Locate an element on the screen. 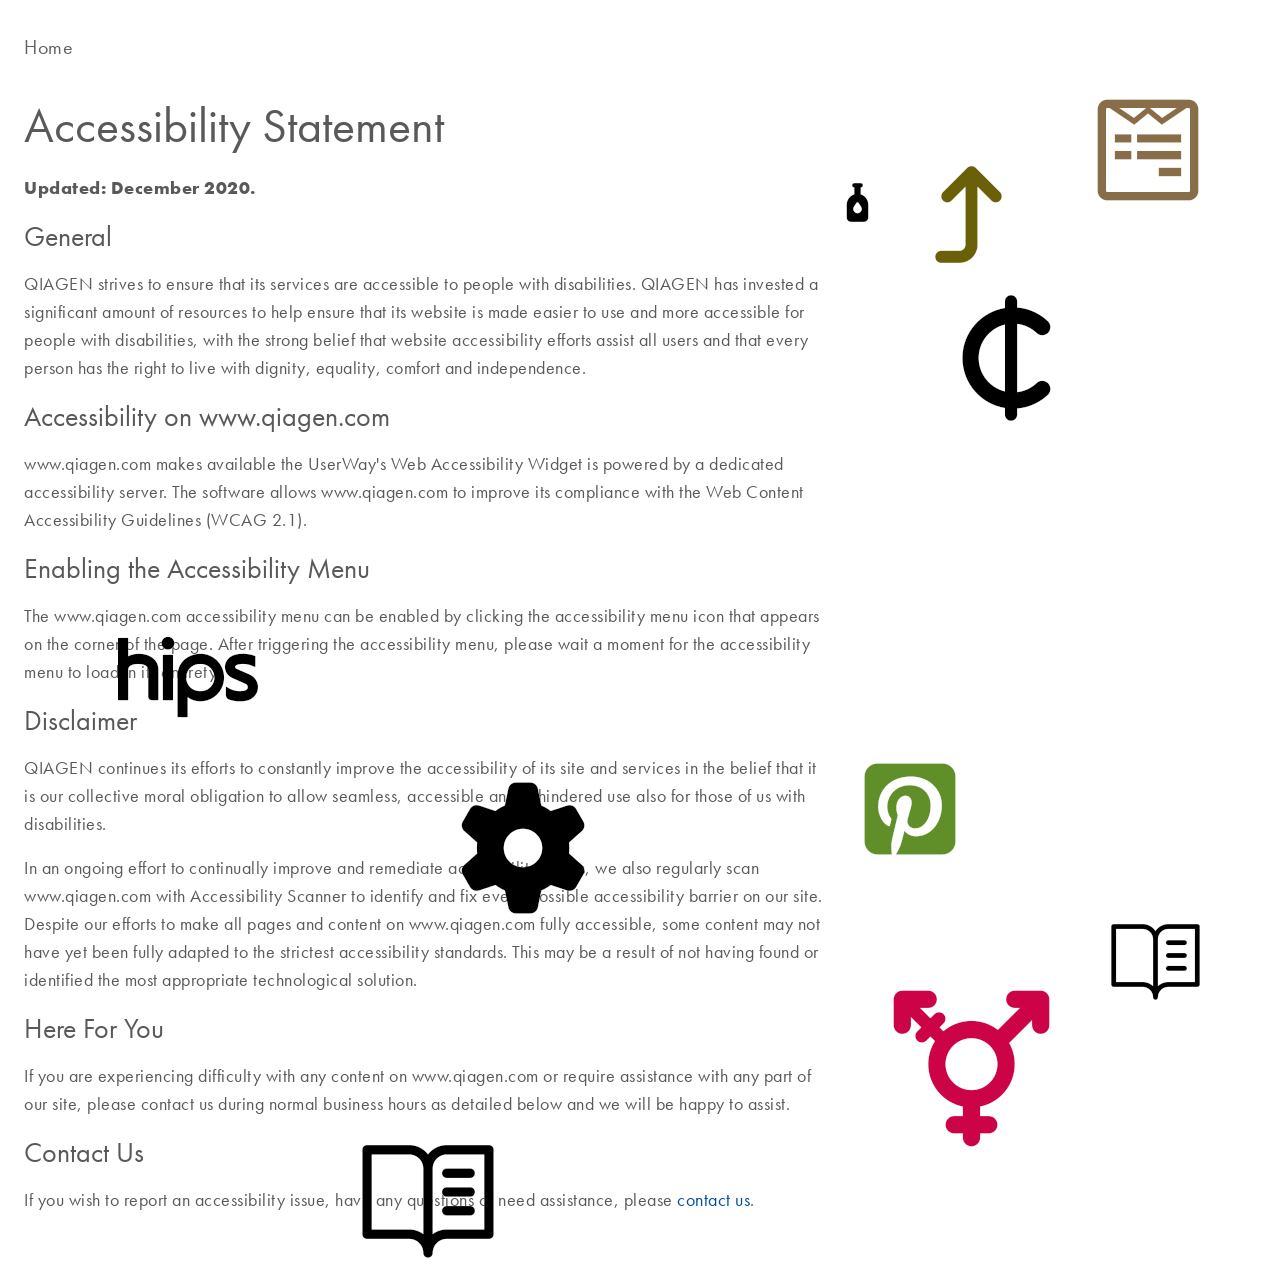 The height and width of the screenshot is (1286, 1280). access settings or preferences is located at coordinates (523, 848).